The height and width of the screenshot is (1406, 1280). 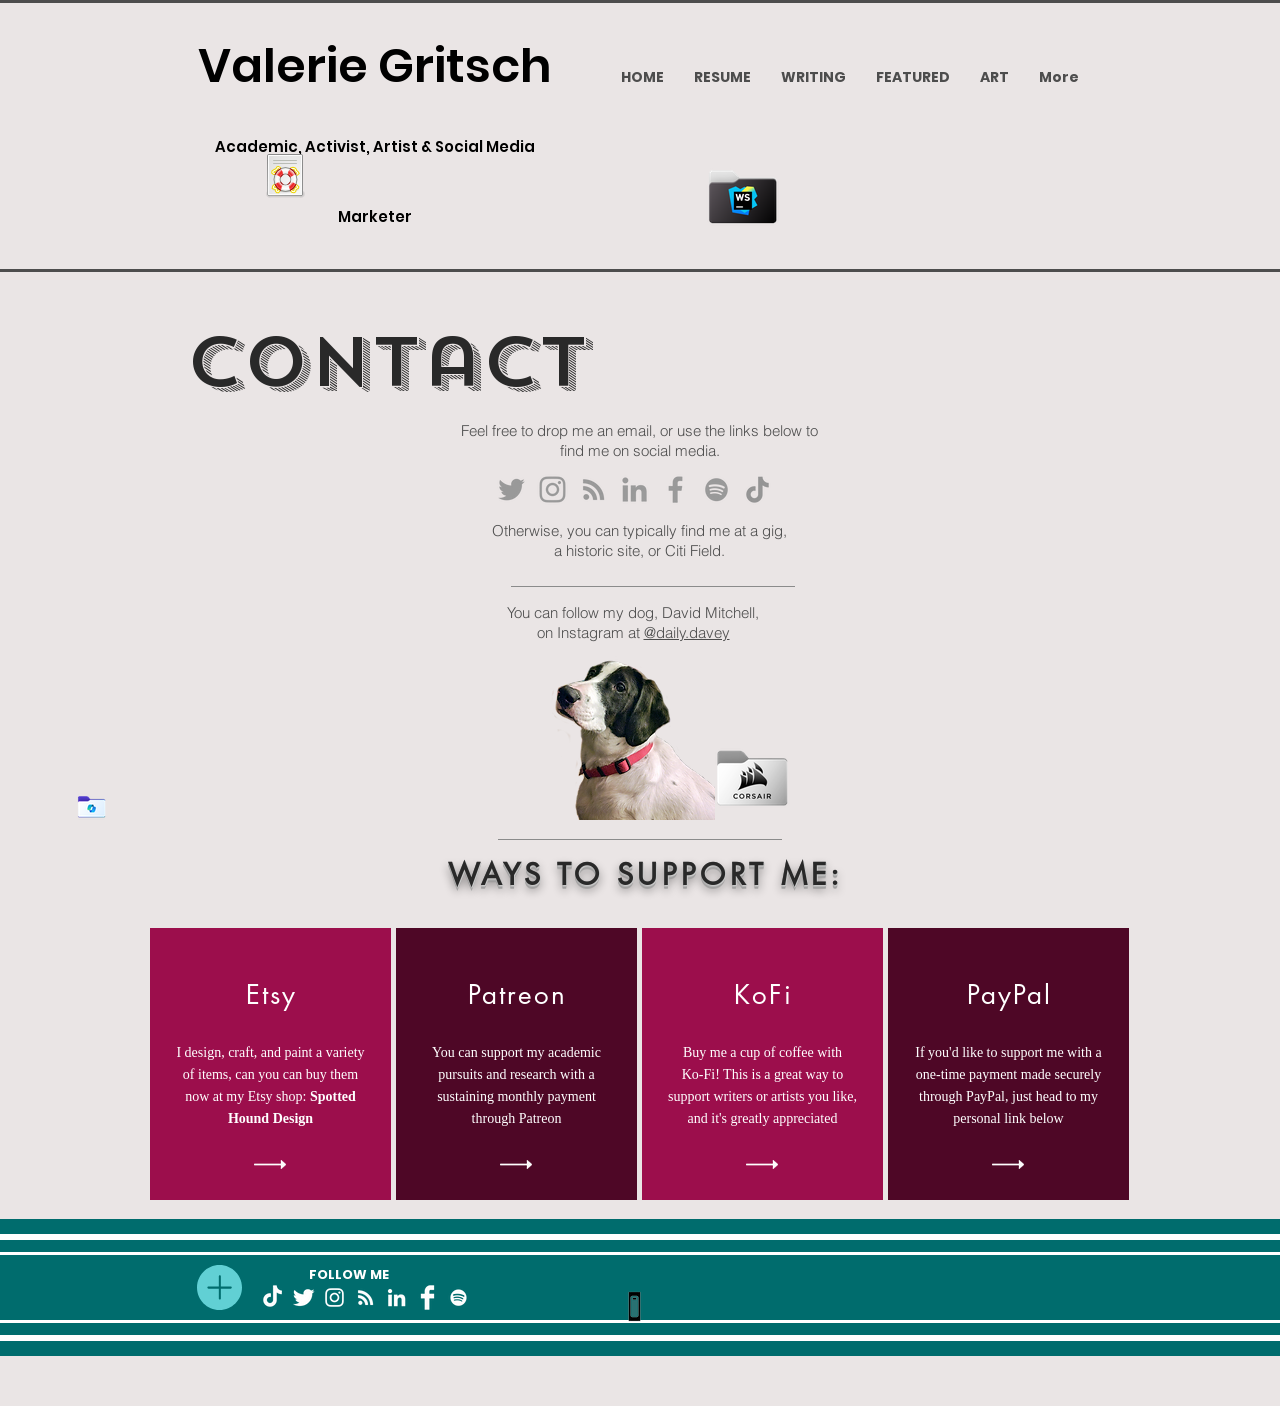 What do you see at coordinates (742, 198) in the screenshot?
I see `open webstorm project folder` at bounding box center [742, 198].